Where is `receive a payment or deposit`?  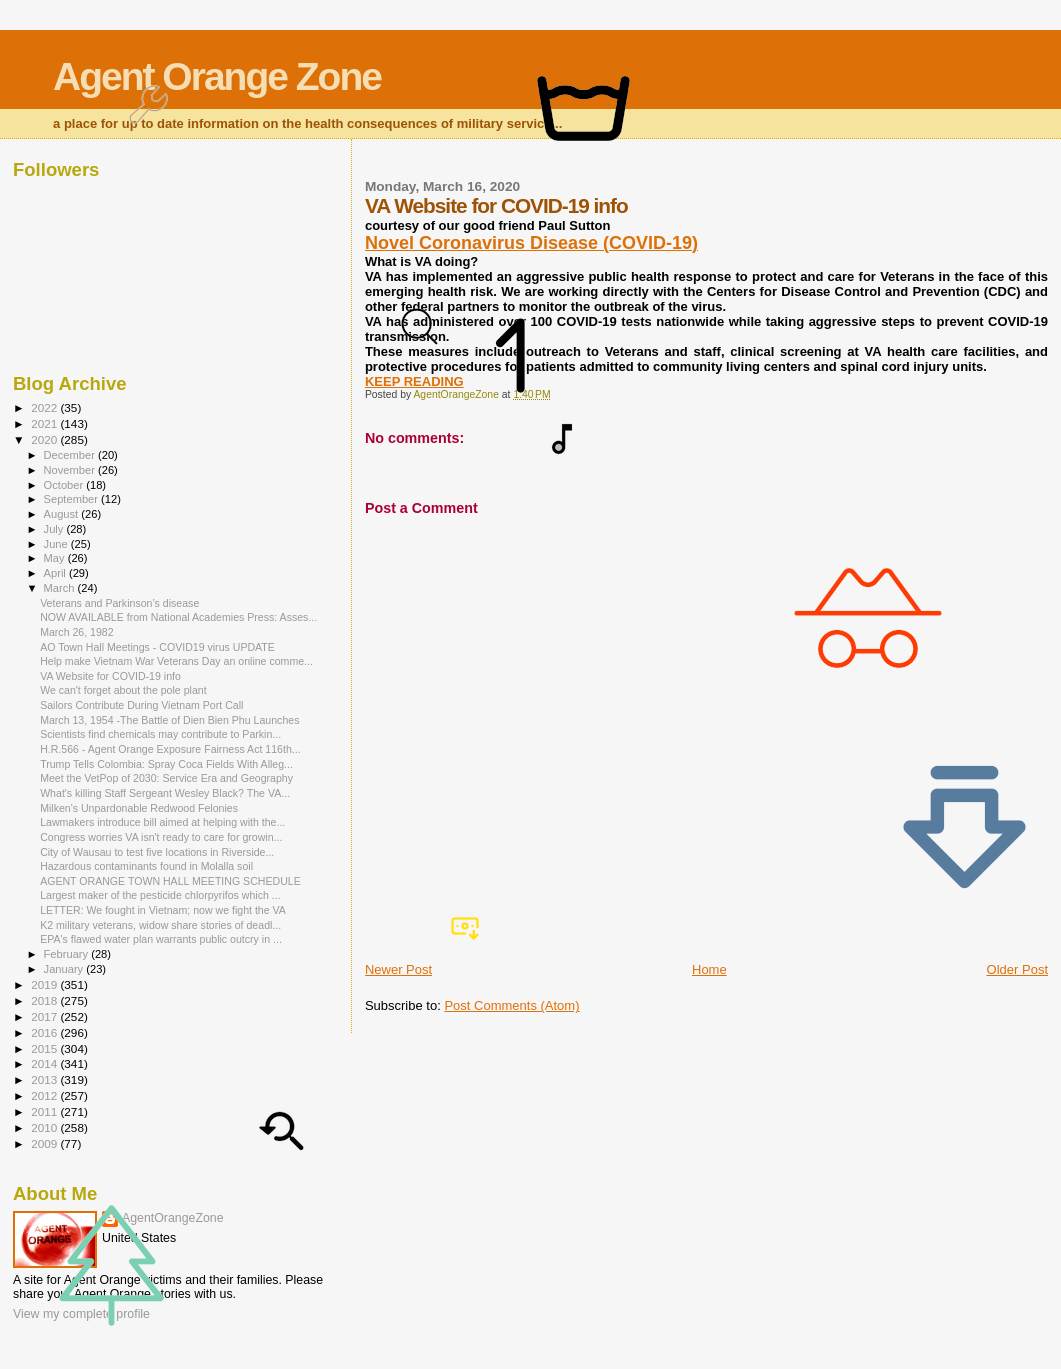
receive a payment or deposit is located at coordinates (465, 926).